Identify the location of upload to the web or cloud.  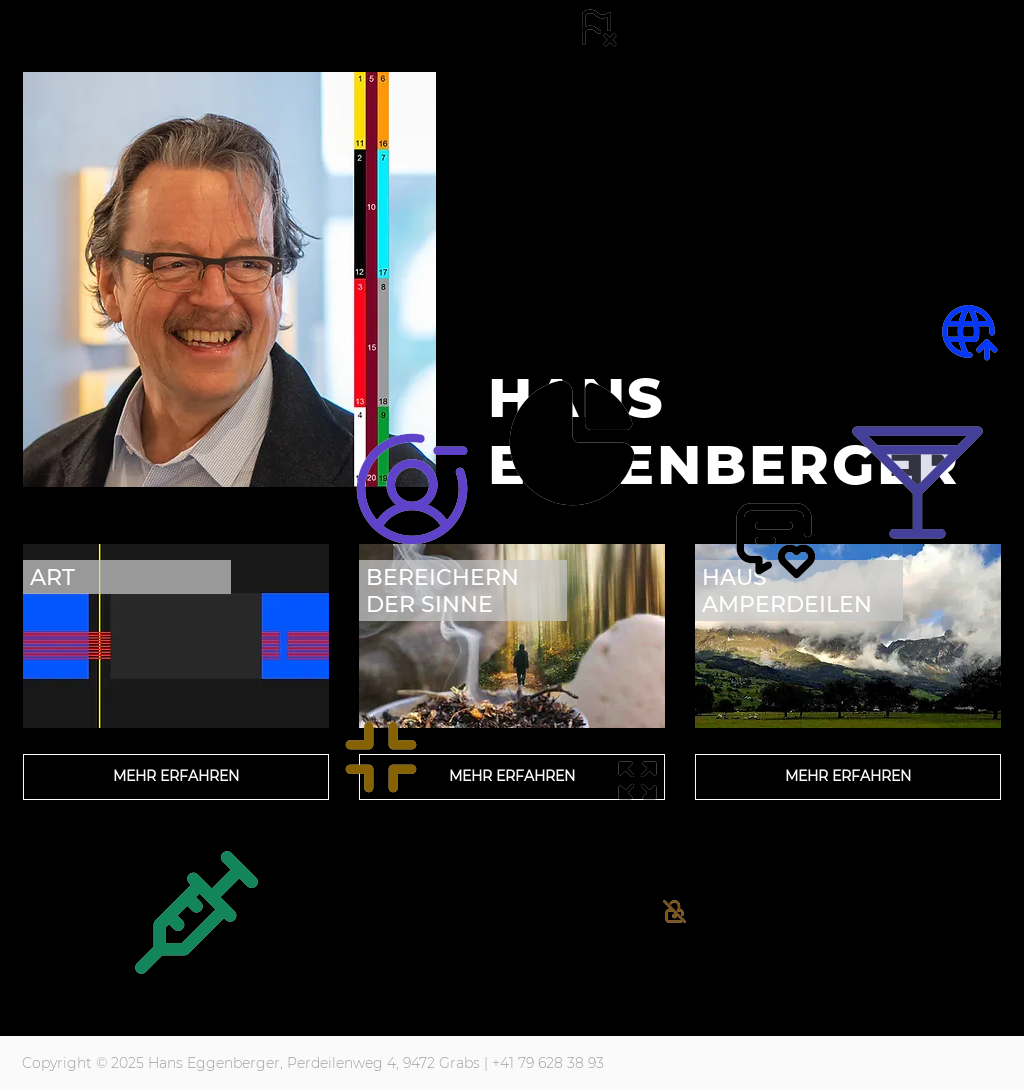
(968, 331).